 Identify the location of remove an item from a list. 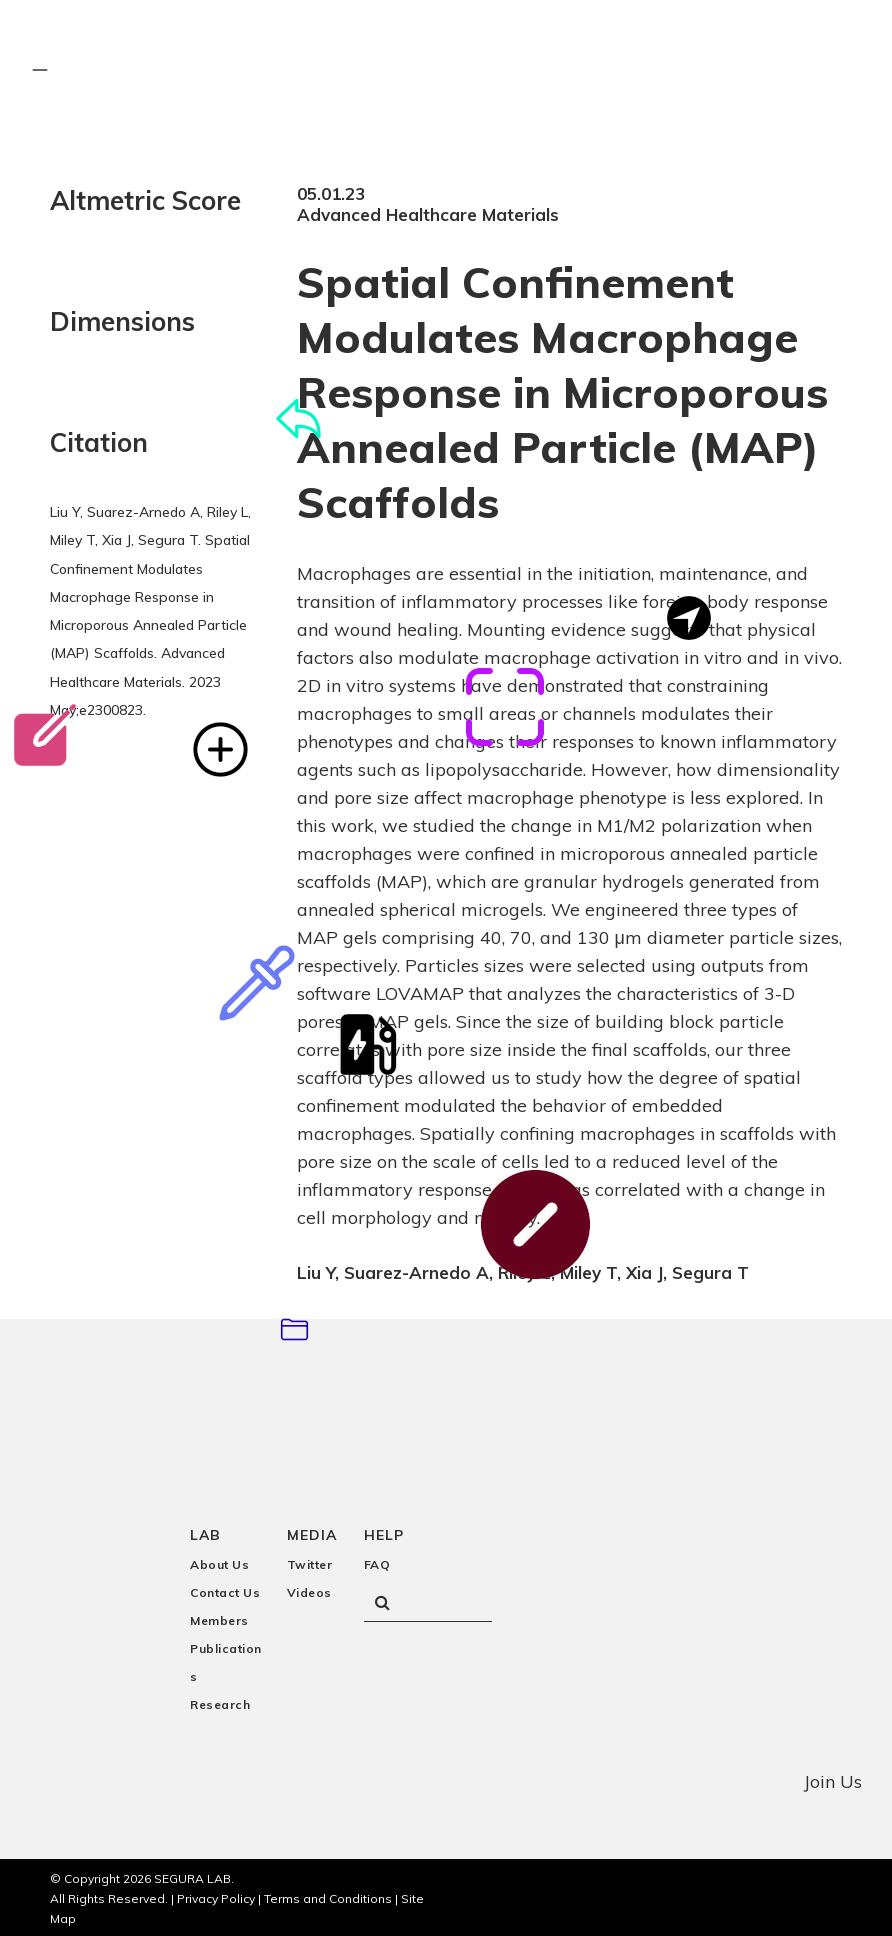
(40, 70).